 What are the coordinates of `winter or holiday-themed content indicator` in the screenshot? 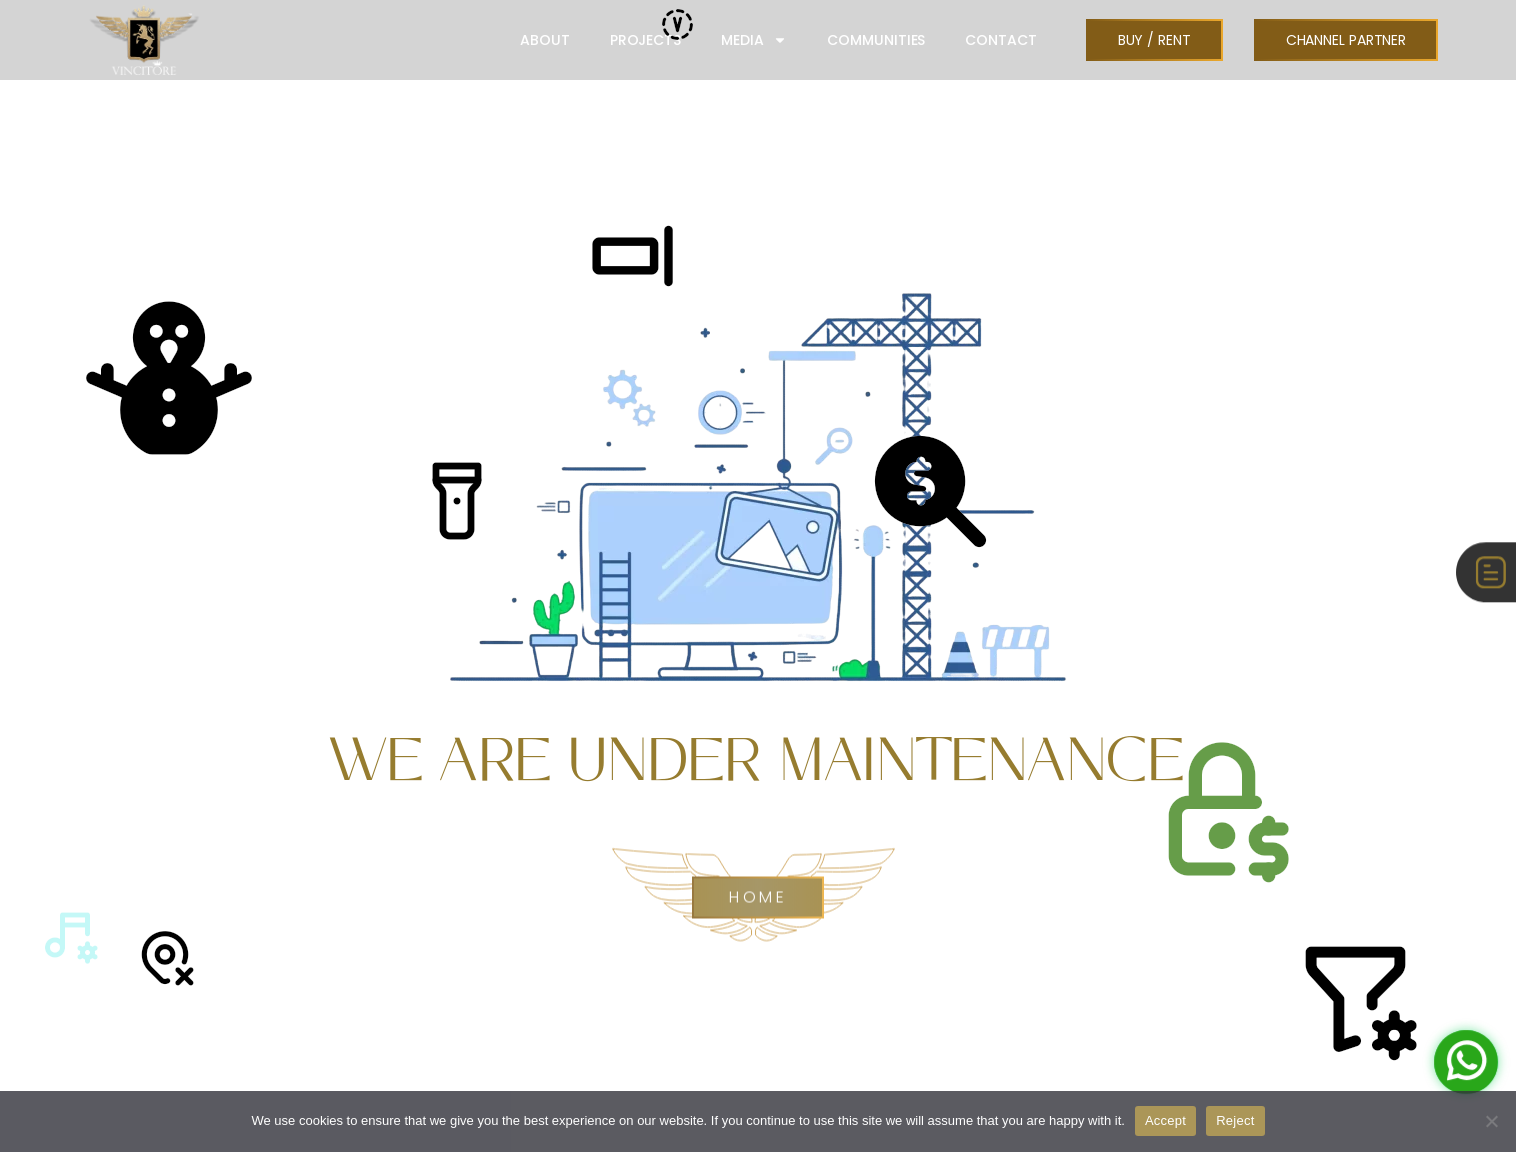 It's located at (169, 378).